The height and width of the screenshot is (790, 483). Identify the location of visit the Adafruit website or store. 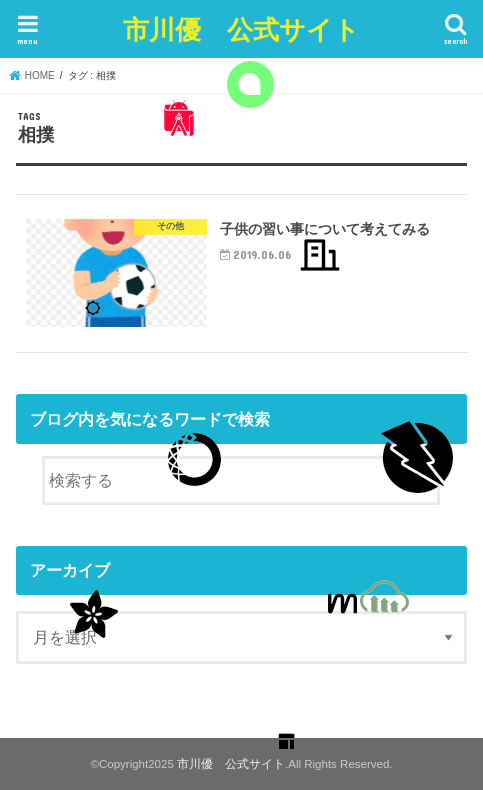
(94, 614).